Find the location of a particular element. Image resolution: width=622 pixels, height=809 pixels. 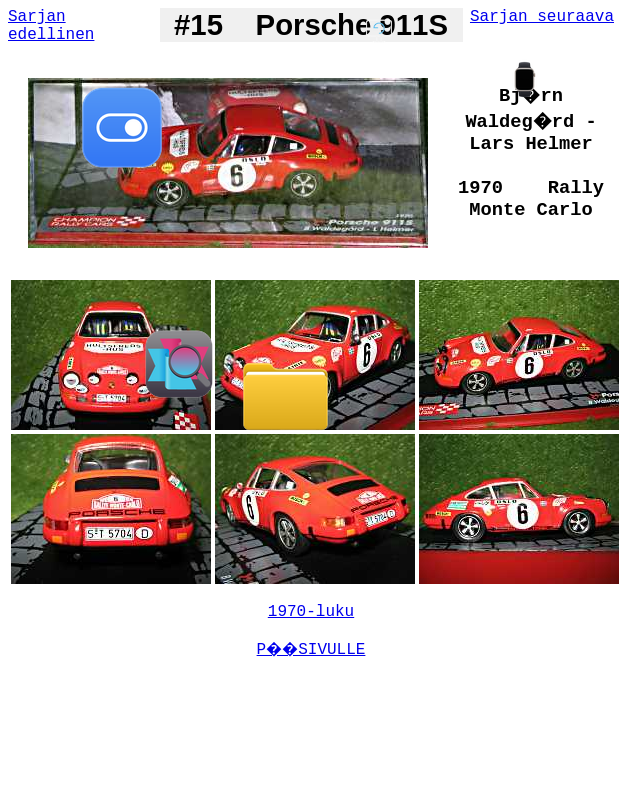

access desktop customization settings is located at coordinates (122, 129).